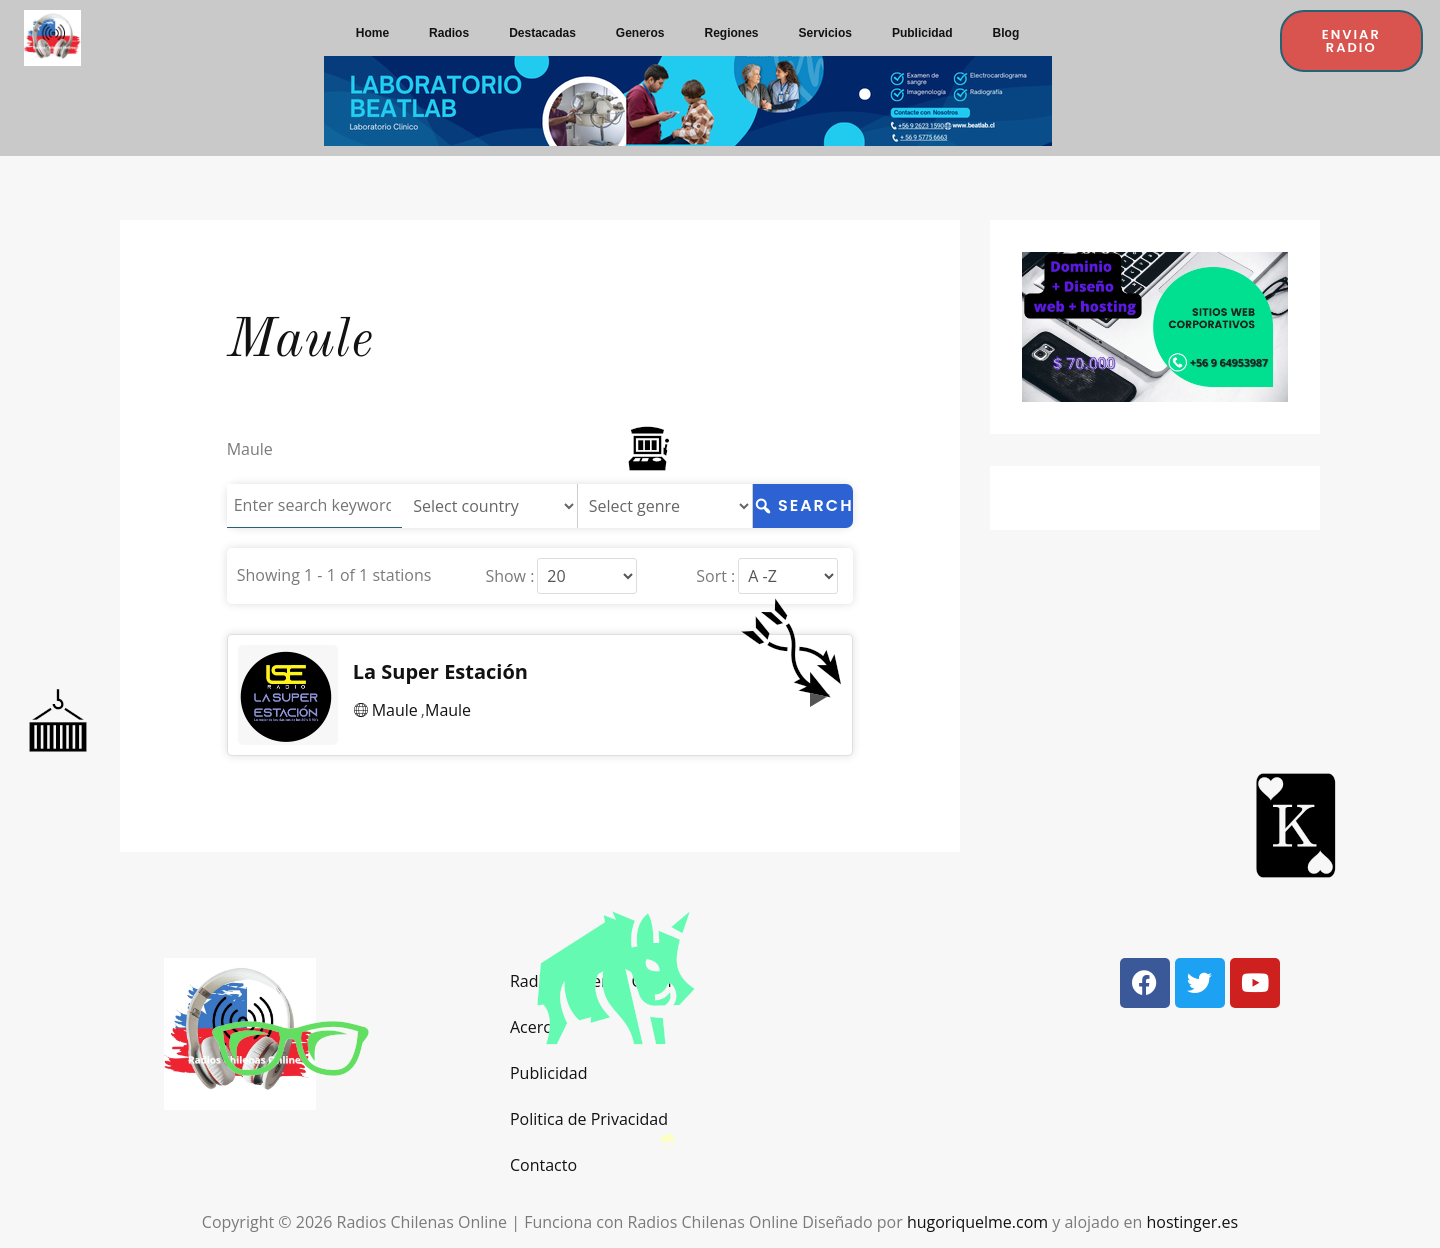 The width and height of the screenshot is (1440, 1248). I want to click on select boar character or unit in game, so click(616, 975).